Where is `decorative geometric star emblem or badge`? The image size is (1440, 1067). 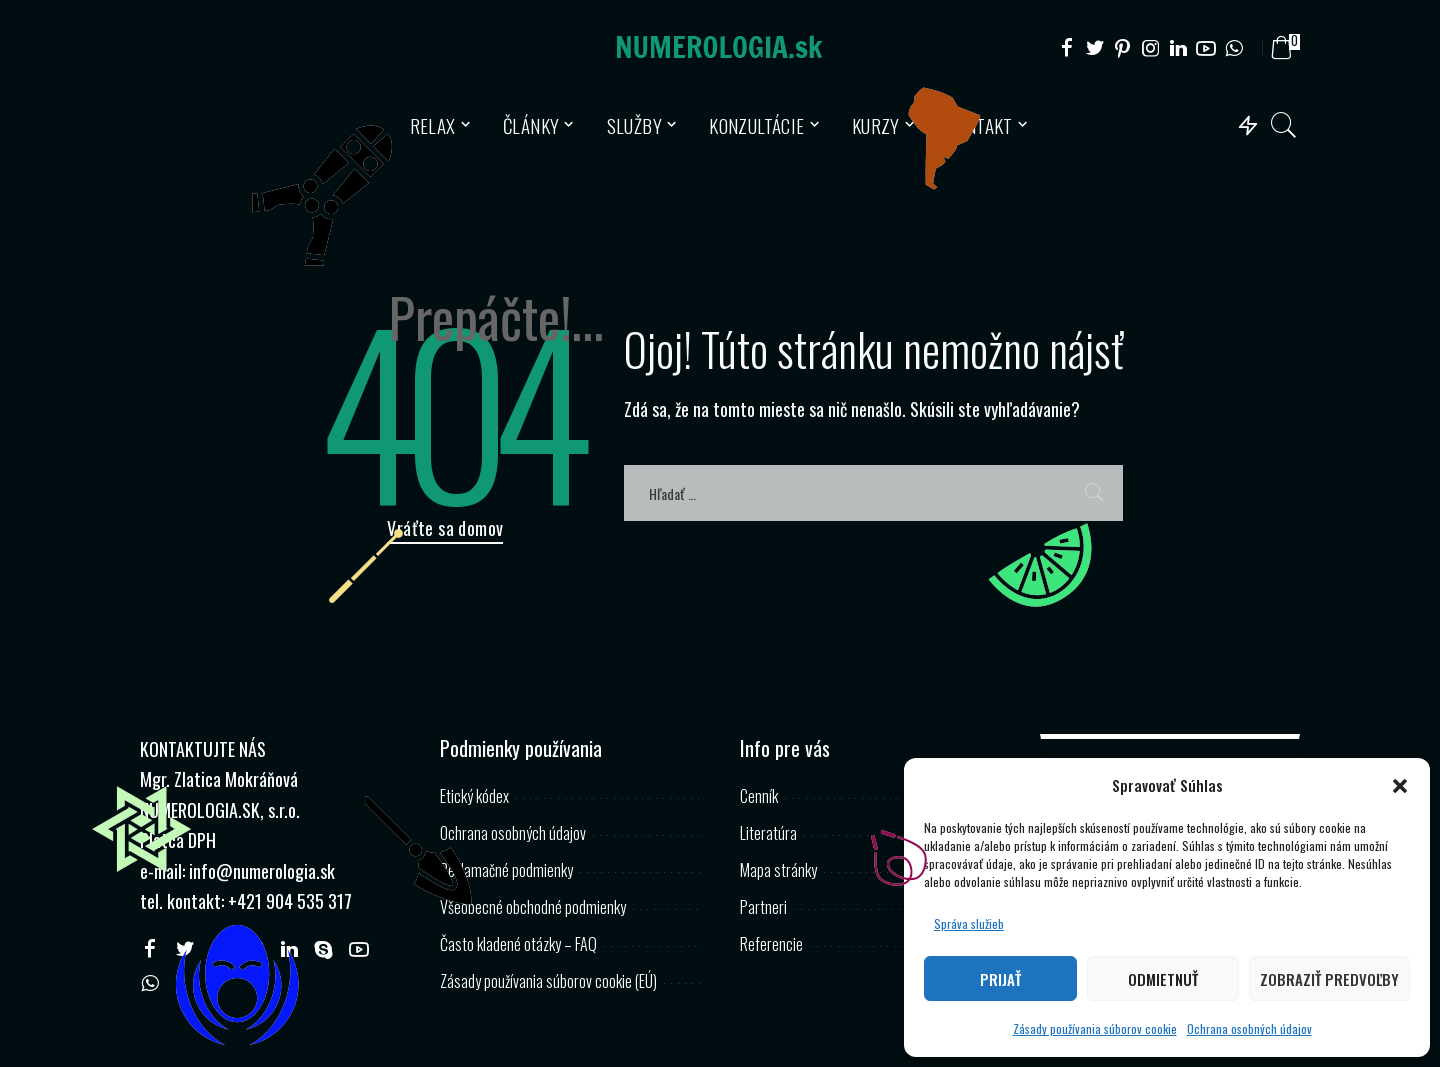 decorative geometric star emblem or badge is located at coordinates (141, 829).